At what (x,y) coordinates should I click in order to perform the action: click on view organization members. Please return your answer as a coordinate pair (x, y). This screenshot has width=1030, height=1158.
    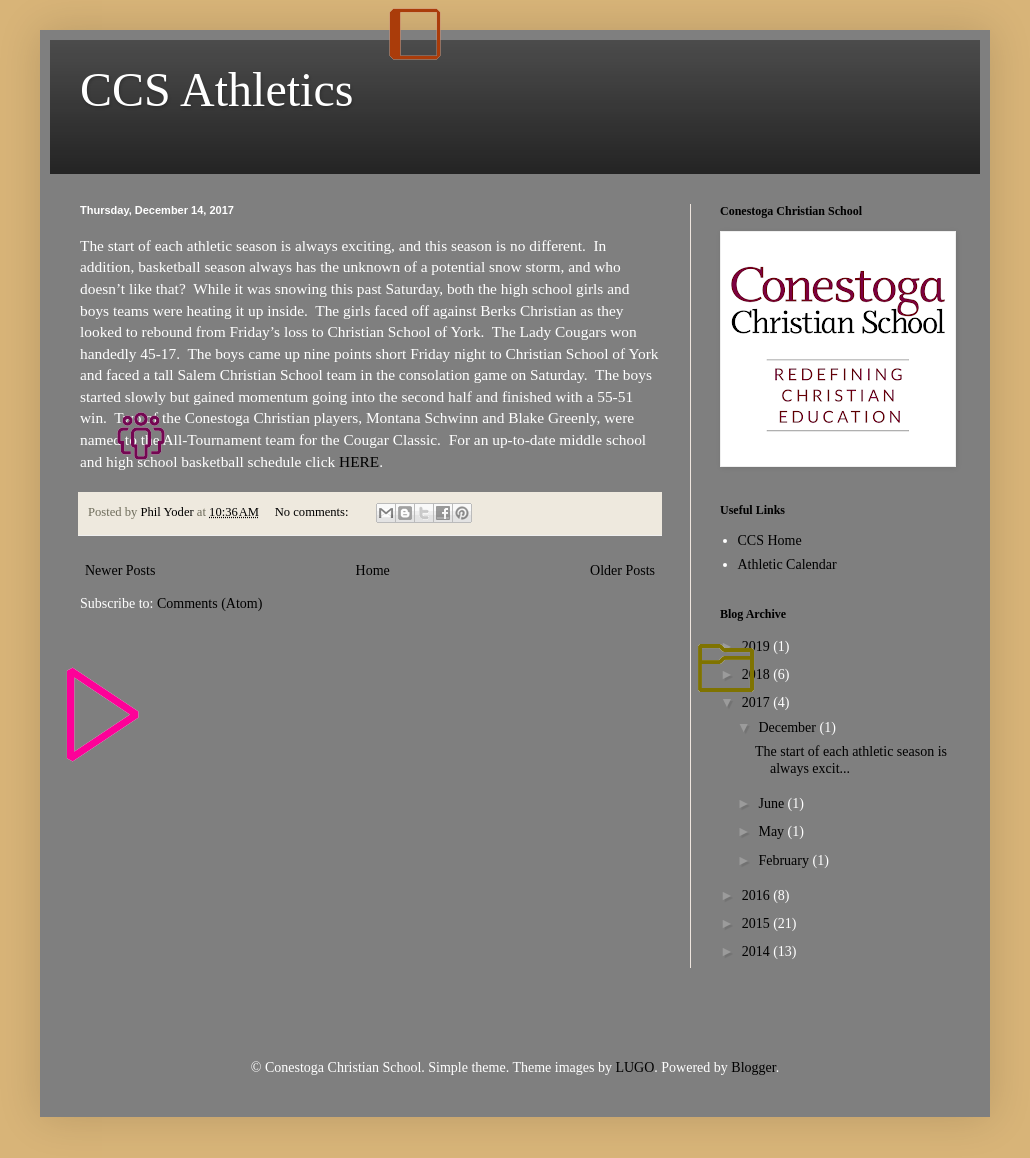
    Looking at the image, I should click on (141, 436).